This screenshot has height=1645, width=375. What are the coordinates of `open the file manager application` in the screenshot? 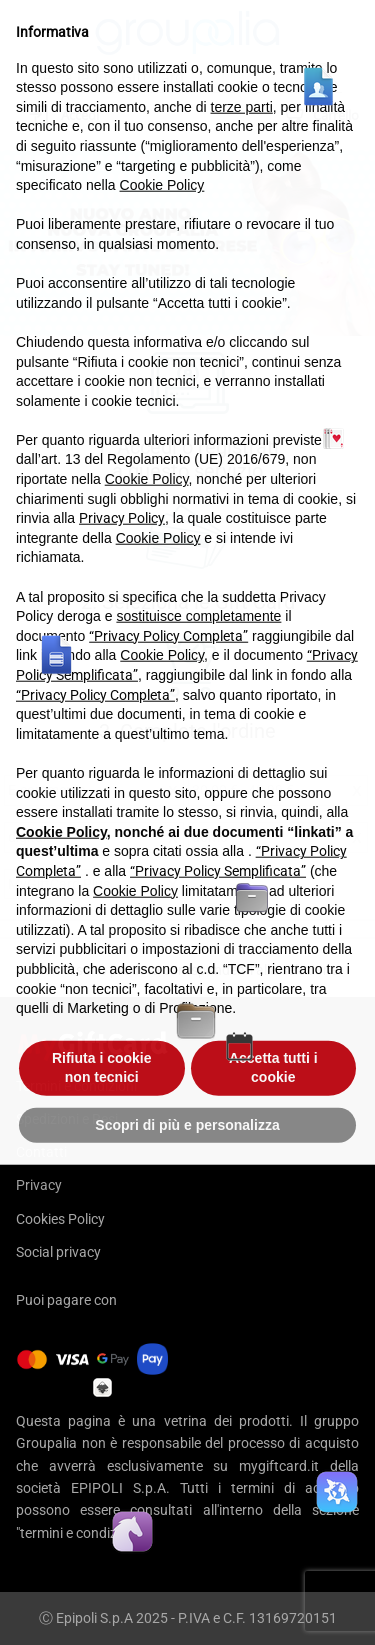 It's located at (252, 897).